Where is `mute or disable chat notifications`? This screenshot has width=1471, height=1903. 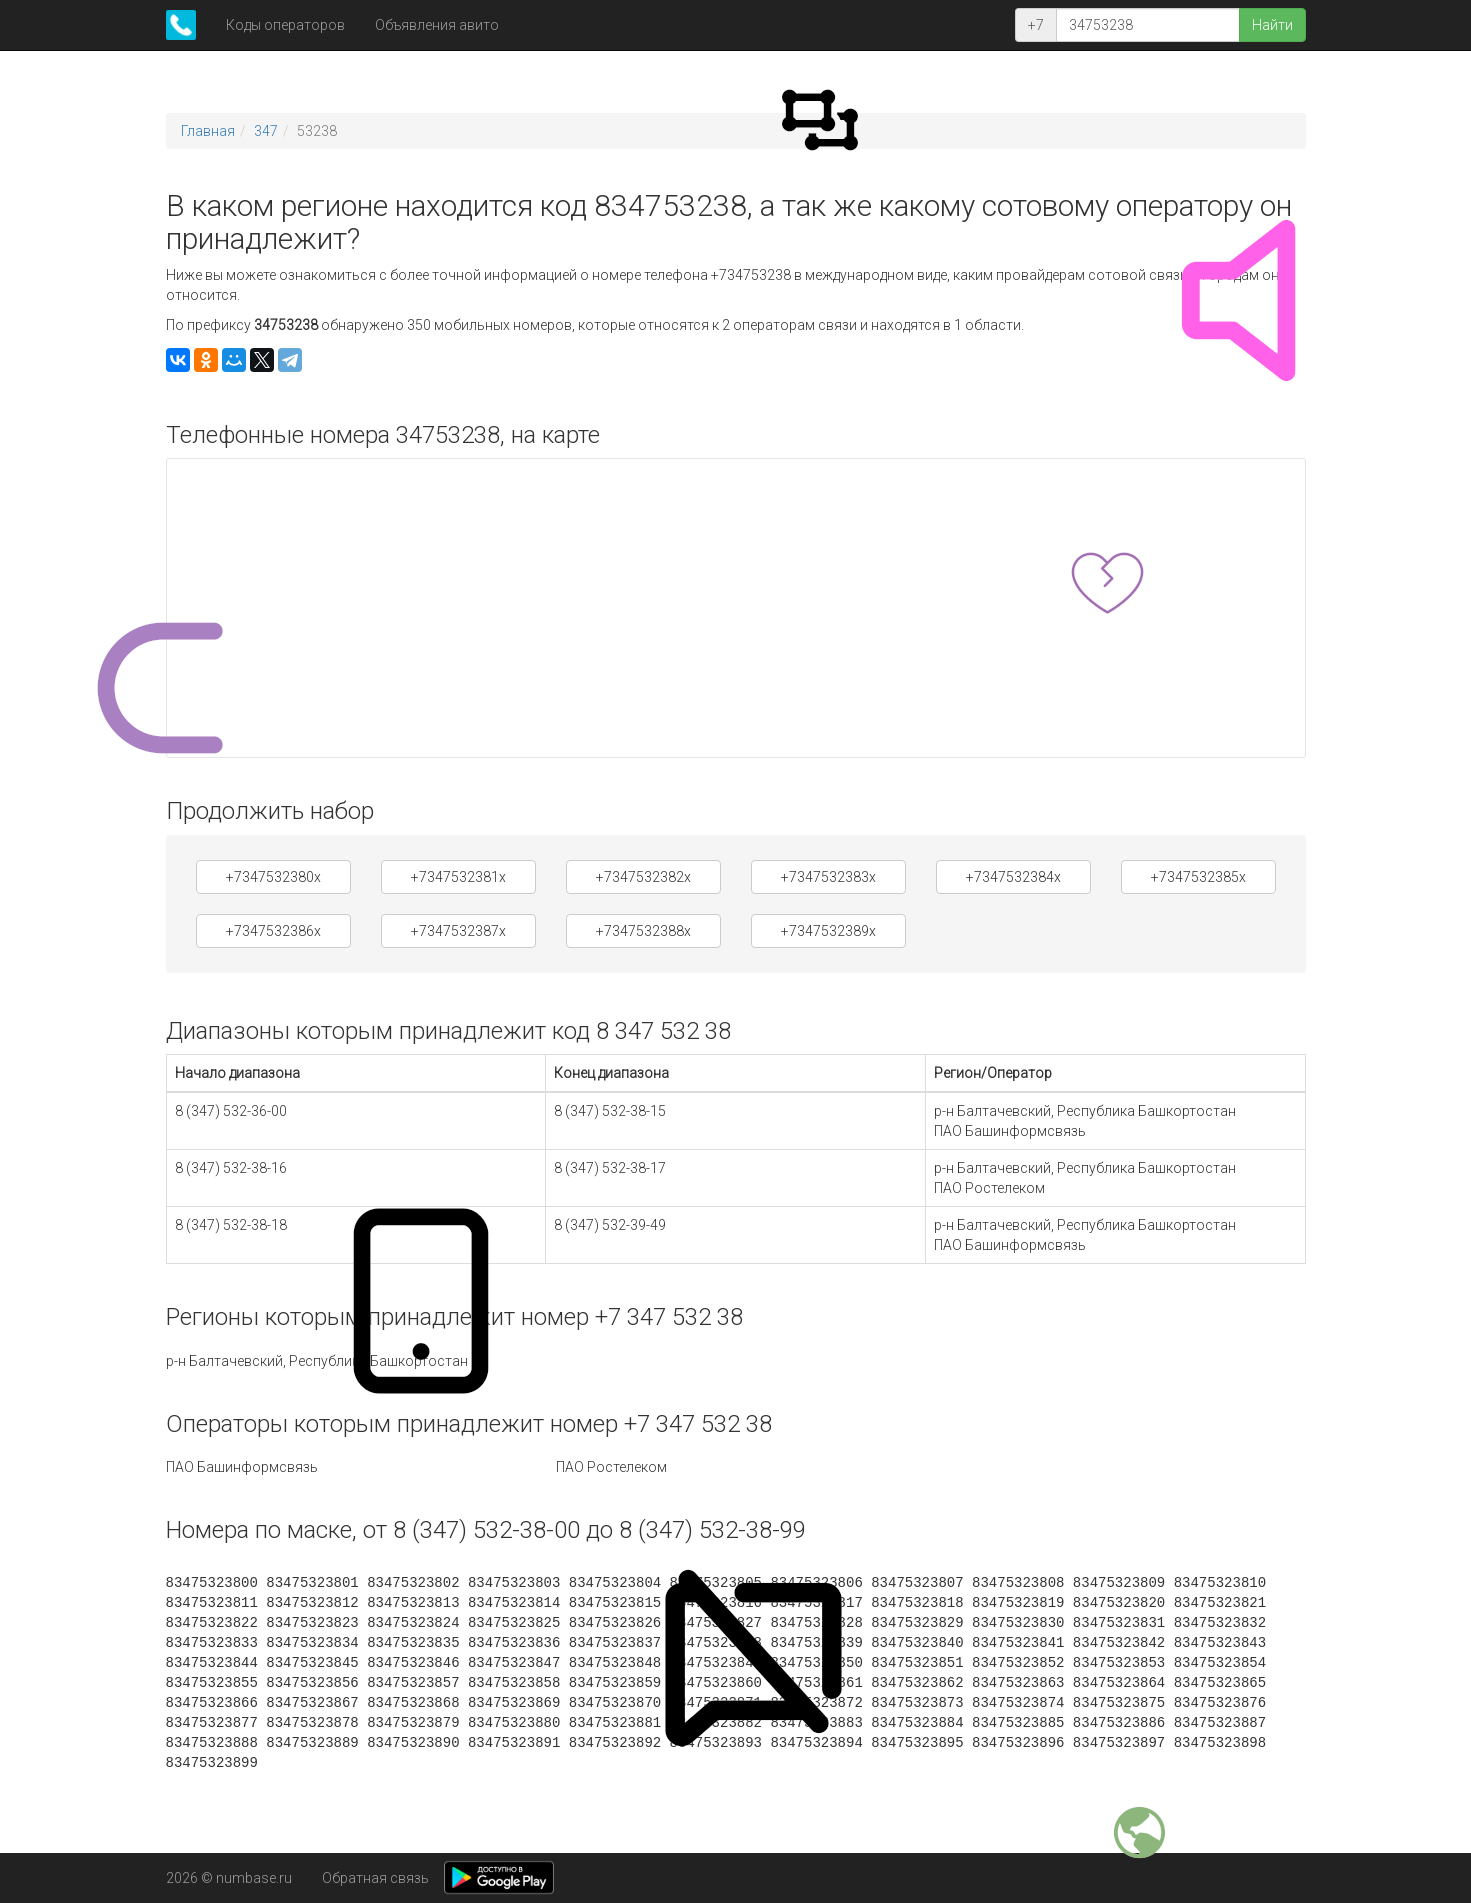 mute or disable chat notifications is located at coordinates (753, 1651).